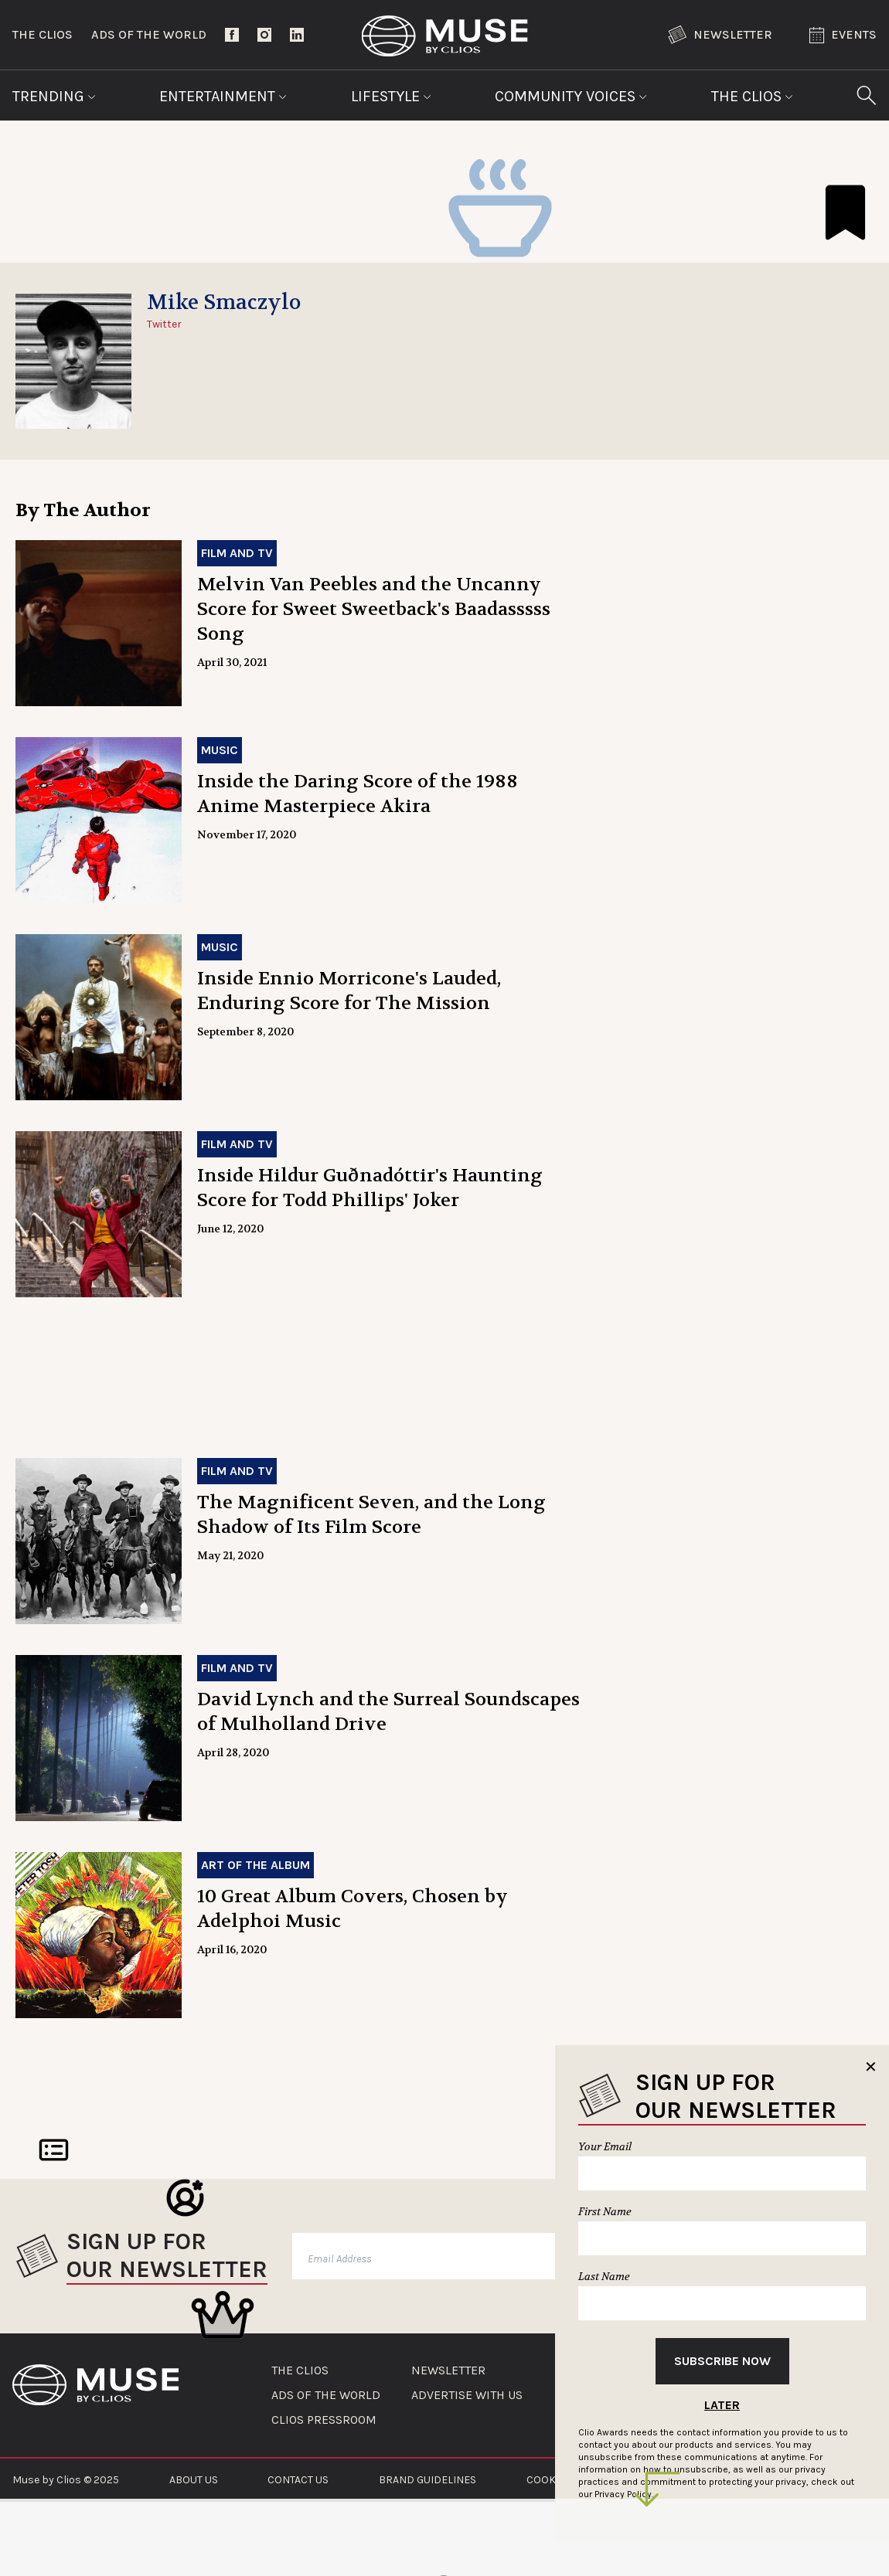 The width and height of the screenshot is (889, 2576). Describe the element at coordinates (185, 2197) in the screenshot. I see `access user profile settings` at that location.